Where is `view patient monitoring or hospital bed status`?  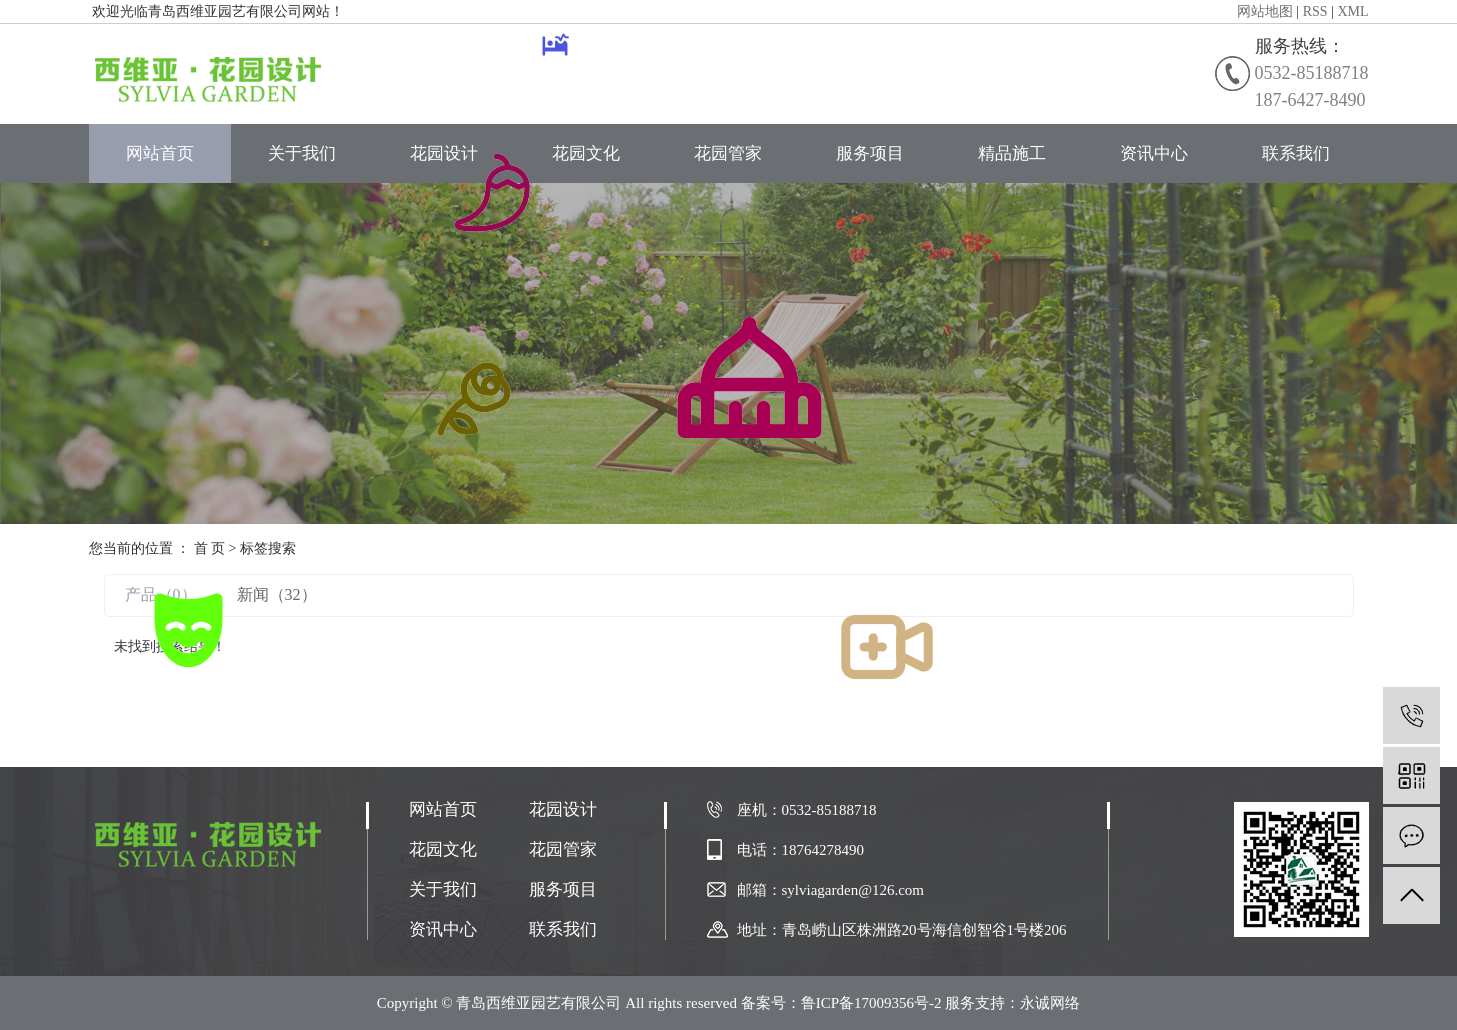 view patient monitoring or hospital bed status is located at coordinates (555, 46).